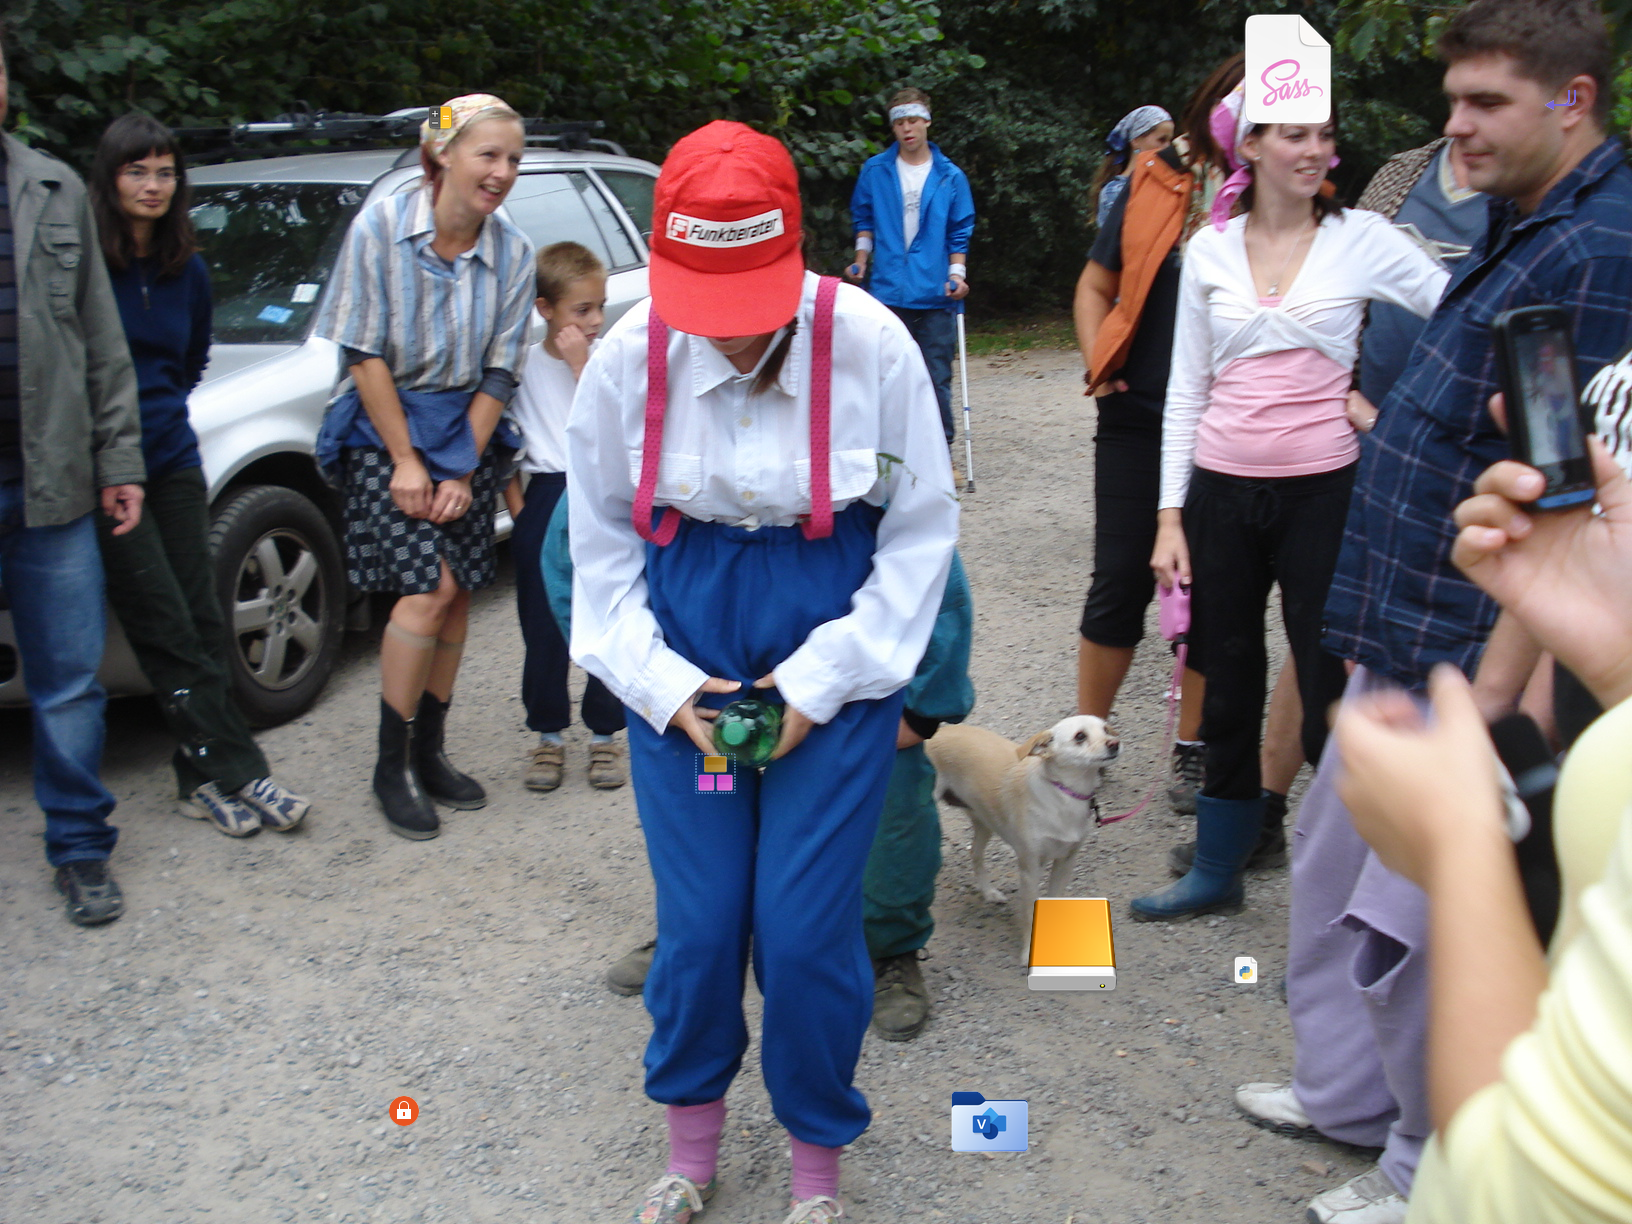 The image size is (1632, 1224). What do you see at coordinates (989, 1123) in the screenshot?
I see `open folder containing microsoft visio files` at bounding box center [989, 1123].